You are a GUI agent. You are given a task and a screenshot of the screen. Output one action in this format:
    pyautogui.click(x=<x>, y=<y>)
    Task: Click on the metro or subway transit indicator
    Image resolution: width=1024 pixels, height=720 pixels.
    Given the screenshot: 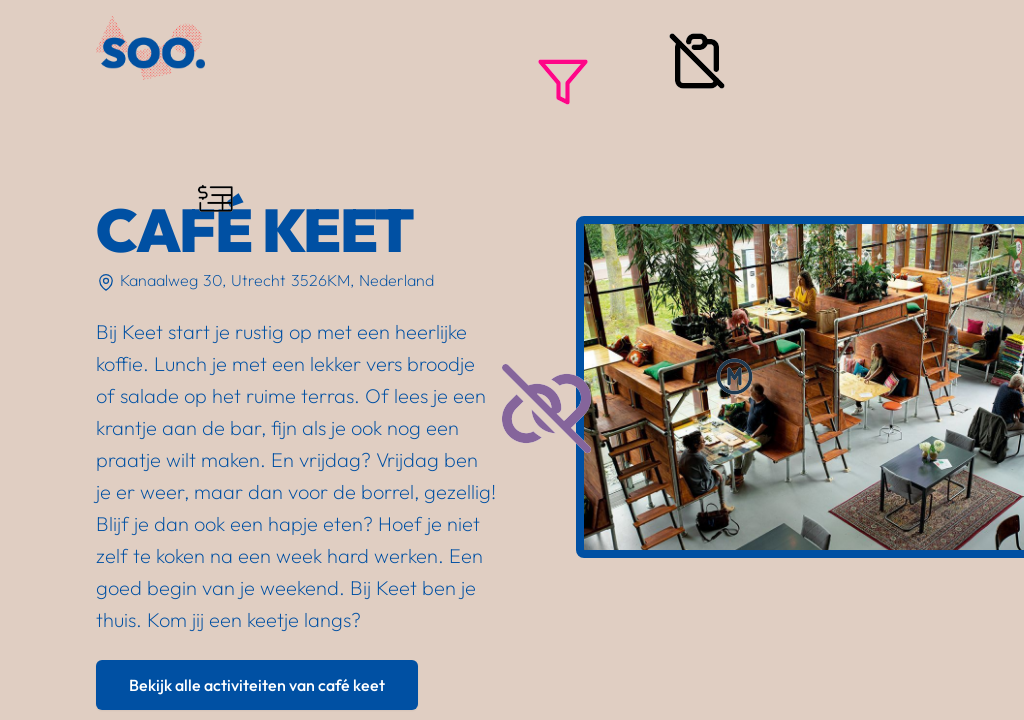 What is the action you would take?
    pyautogui.click(x=734, y=376)
    